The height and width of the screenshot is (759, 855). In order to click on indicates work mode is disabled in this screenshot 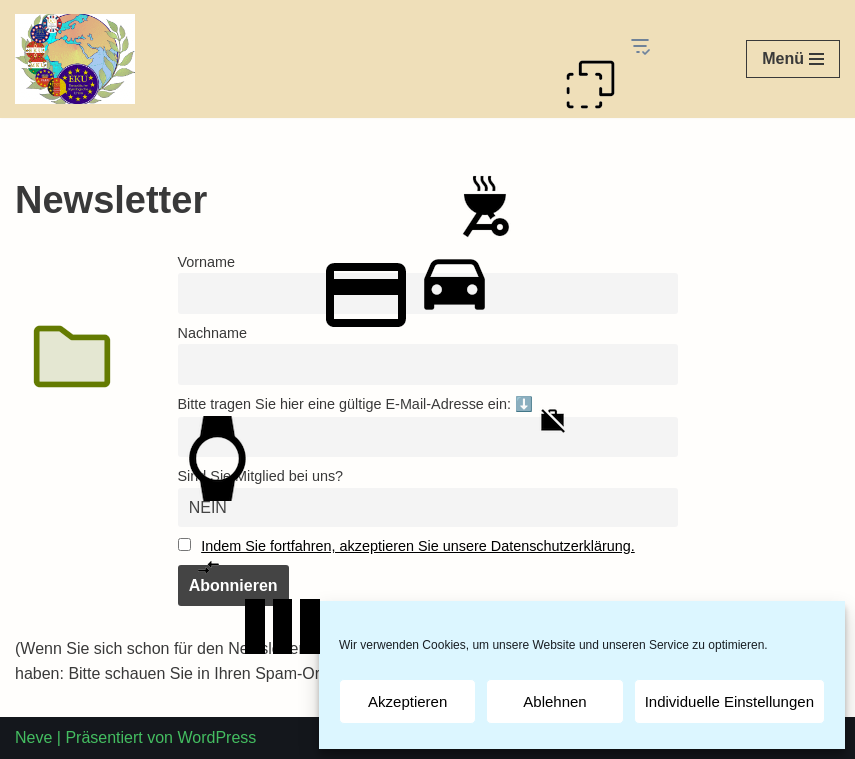, I will do `click(552, 420)`.